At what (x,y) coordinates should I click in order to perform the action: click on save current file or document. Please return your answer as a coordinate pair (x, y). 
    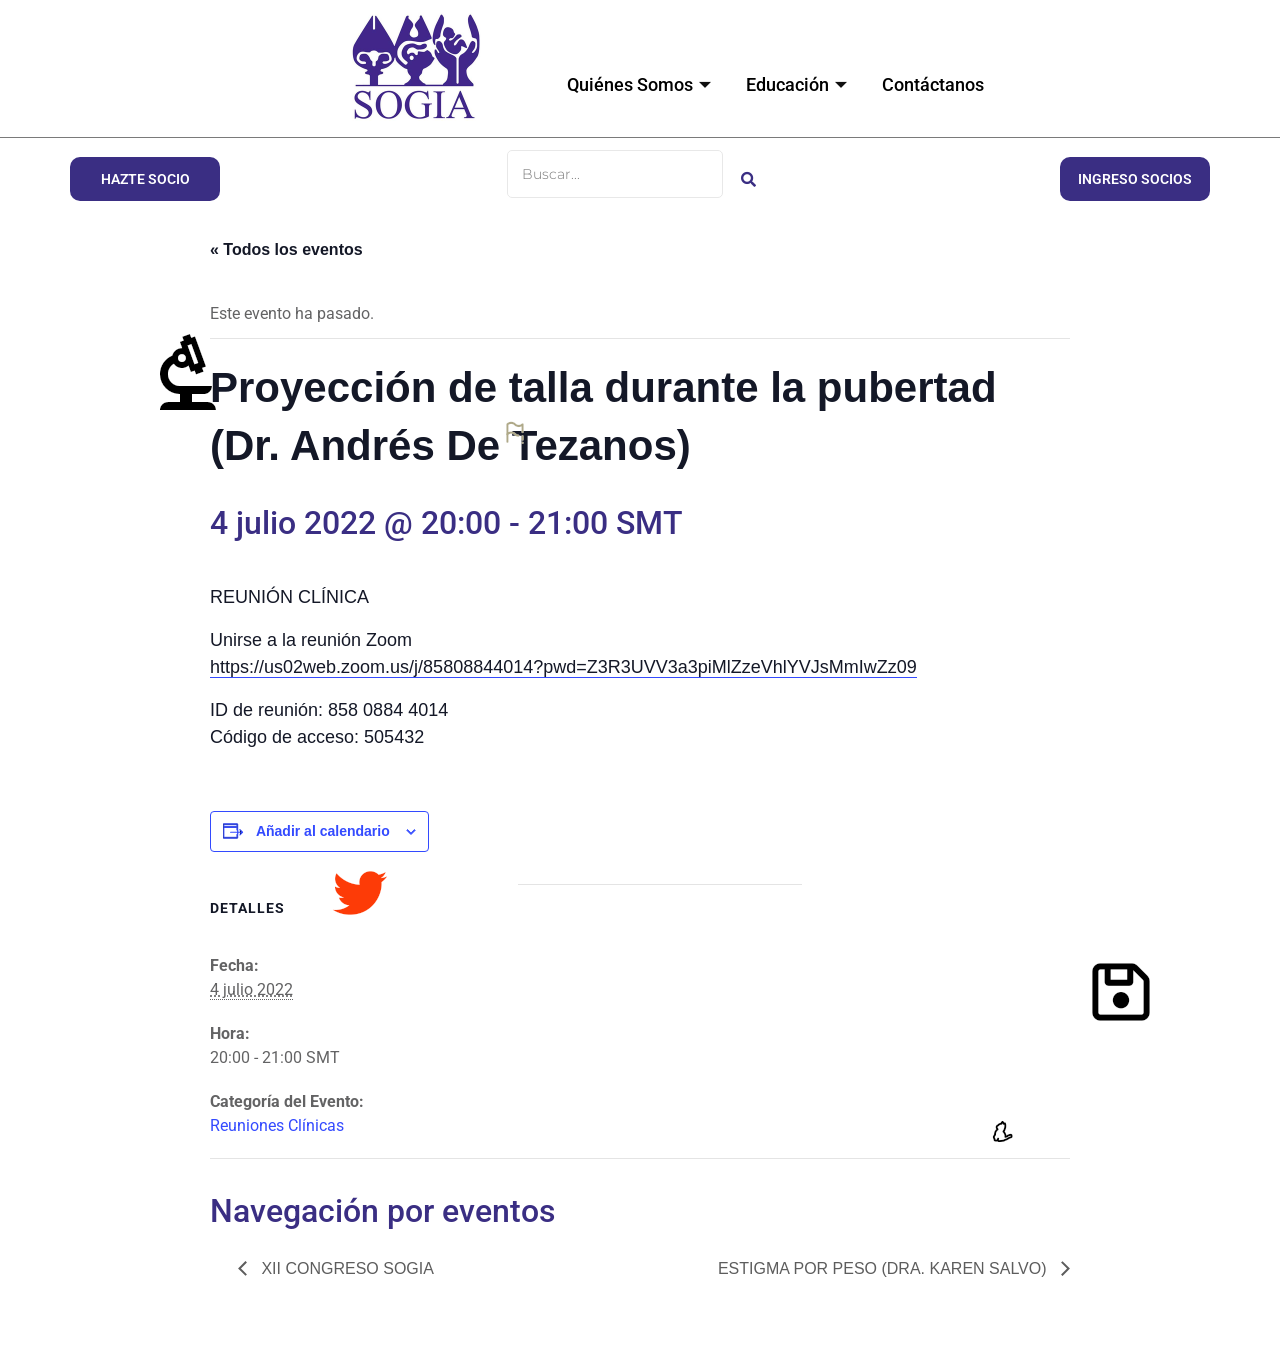
    Looking at the image, I should click on (1121, 992).